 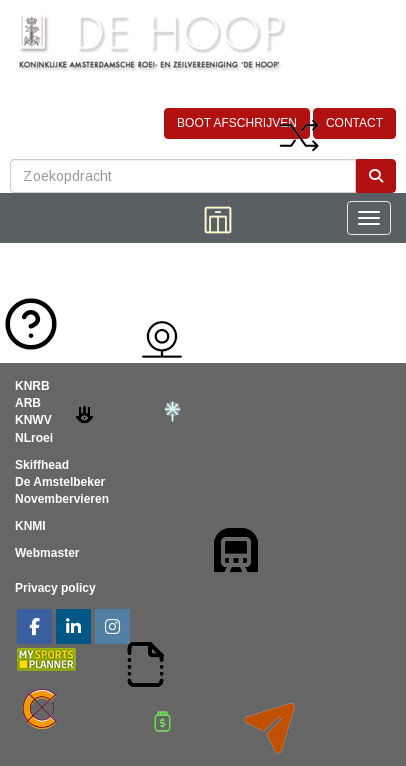 What do you see at coordinates (84, 414) in the screenshot?
I see `hamsa hand symbol for protection or spirituality` at bounding box center [84, 414].